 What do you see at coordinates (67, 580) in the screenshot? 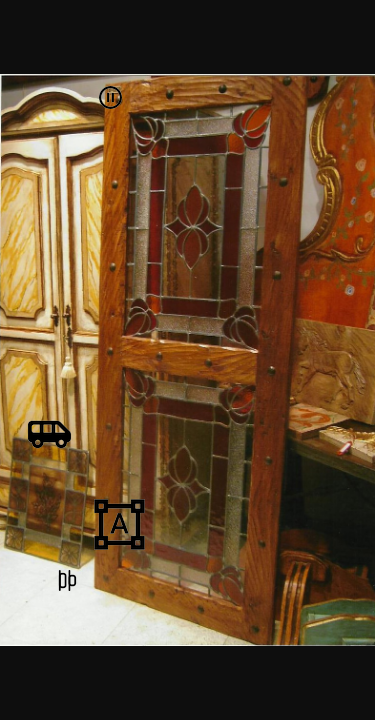
I see `distribute objects from the left edge` at bounding box center [67, 580].